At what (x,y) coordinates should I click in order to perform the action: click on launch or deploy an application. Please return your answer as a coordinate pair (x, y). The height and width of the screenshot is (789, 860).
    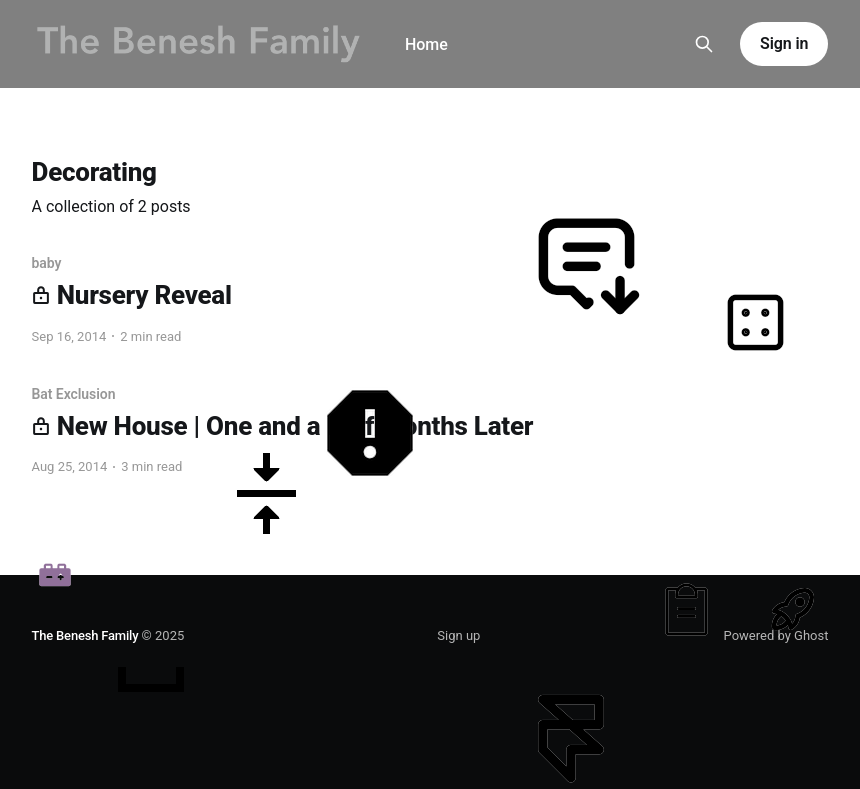
    Looking at the image, I should click on (793, 609).